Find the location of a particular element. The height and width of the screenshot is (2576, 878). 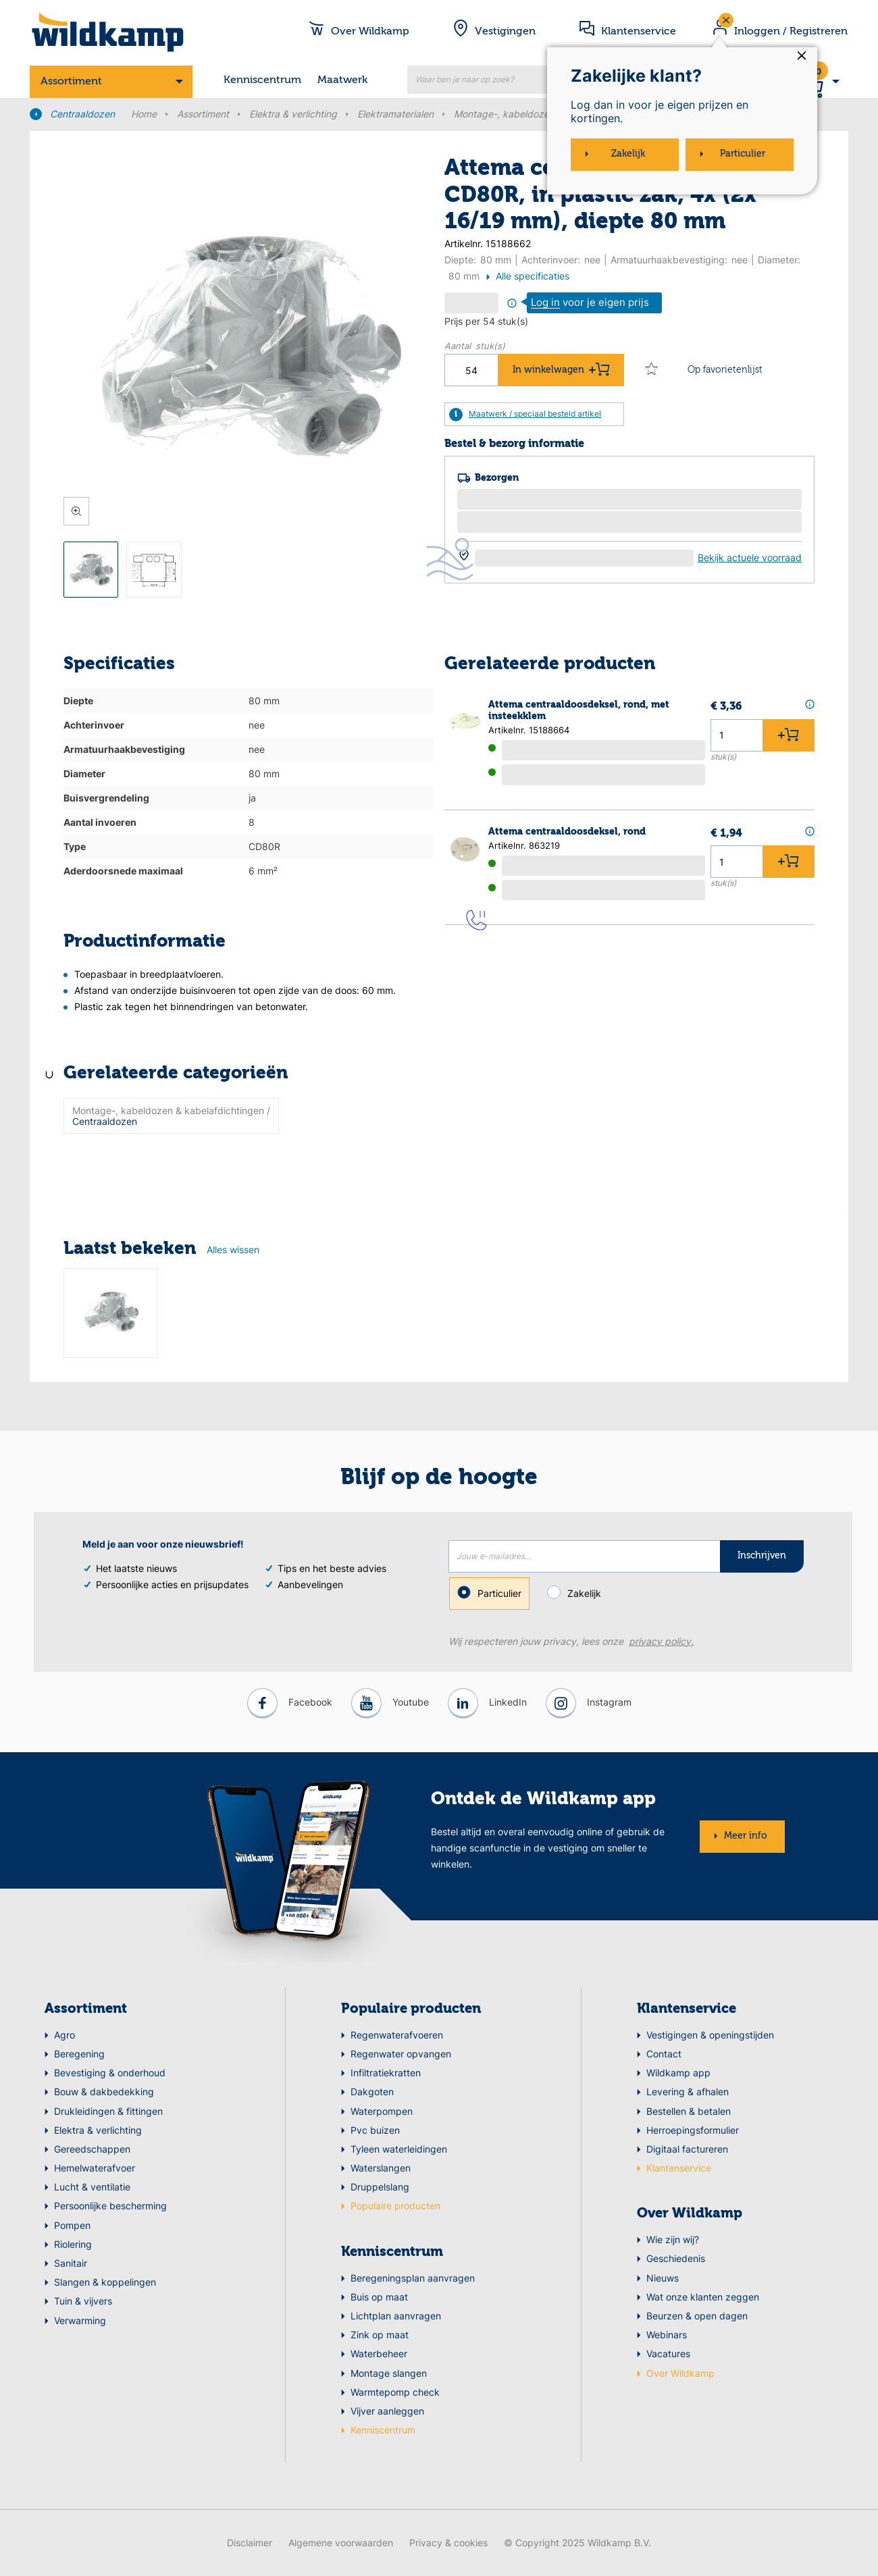

put current call on hold is located at coordinates (477, 920).